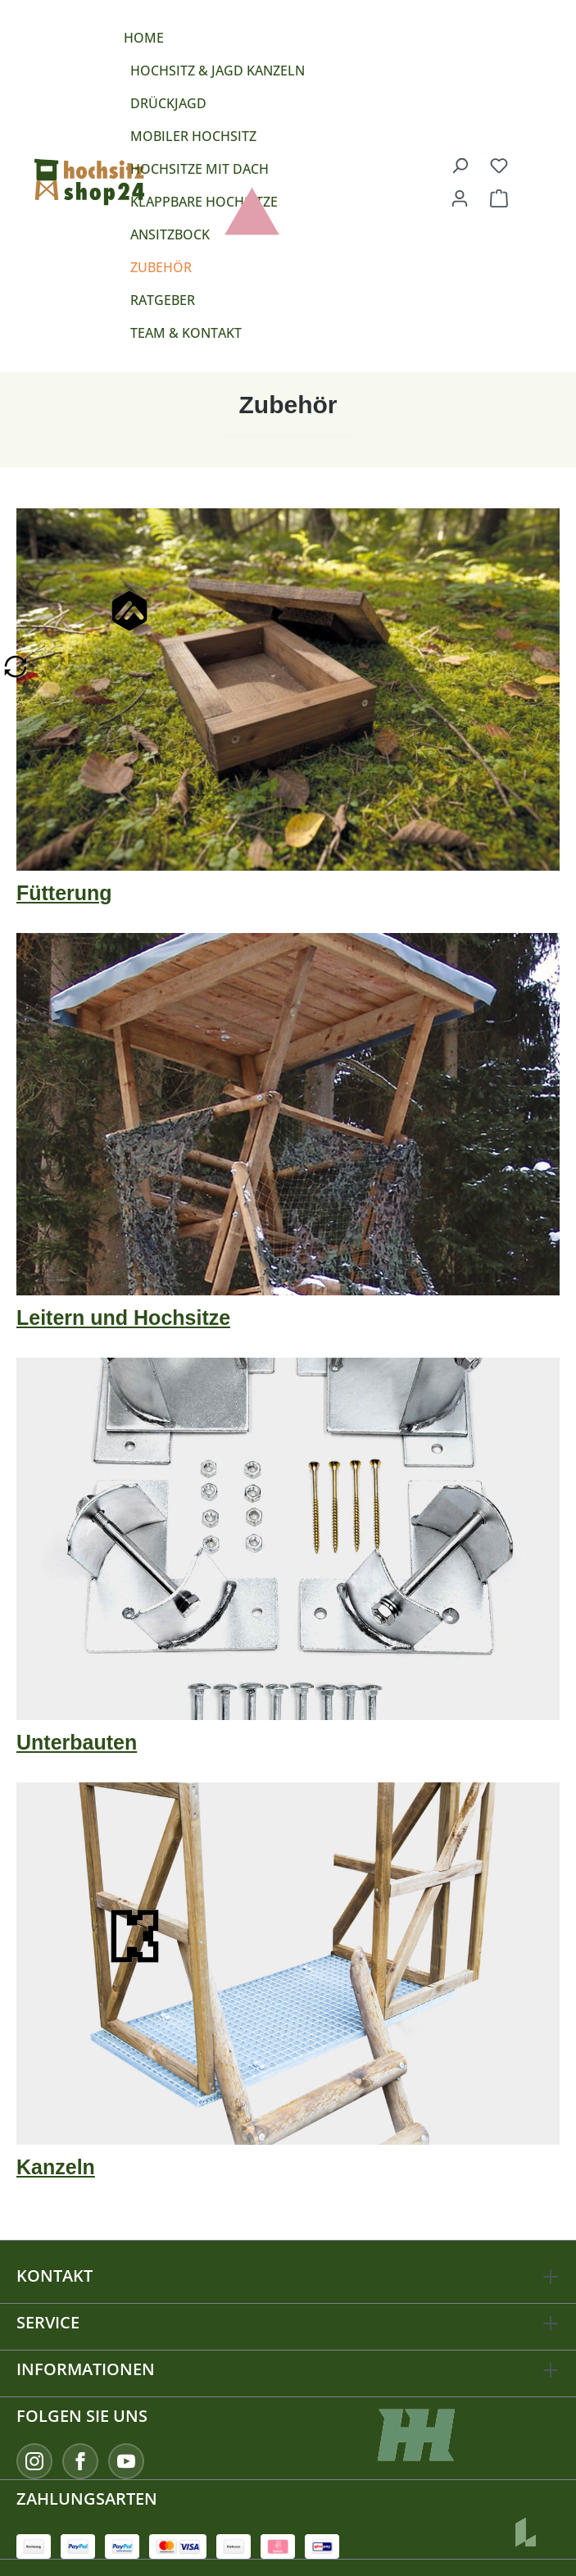 This screenshot has height=2576, width=576. I want to click on Vercel company logo, so click(252, 211).